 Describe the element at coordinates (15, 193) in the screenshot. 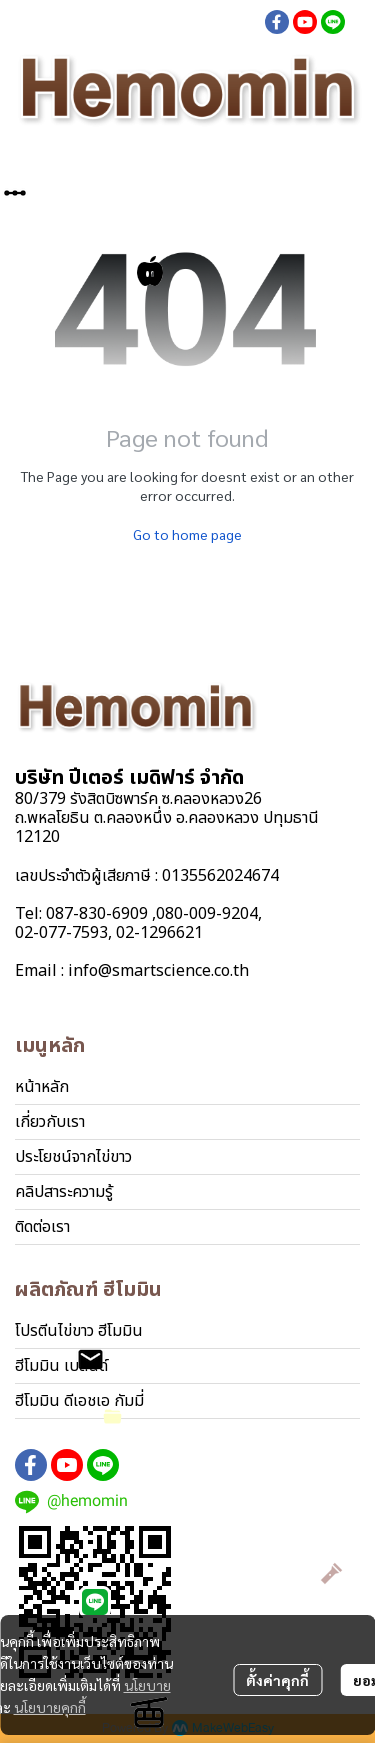

I see `adjust values on a linear scale or slider` at that location.